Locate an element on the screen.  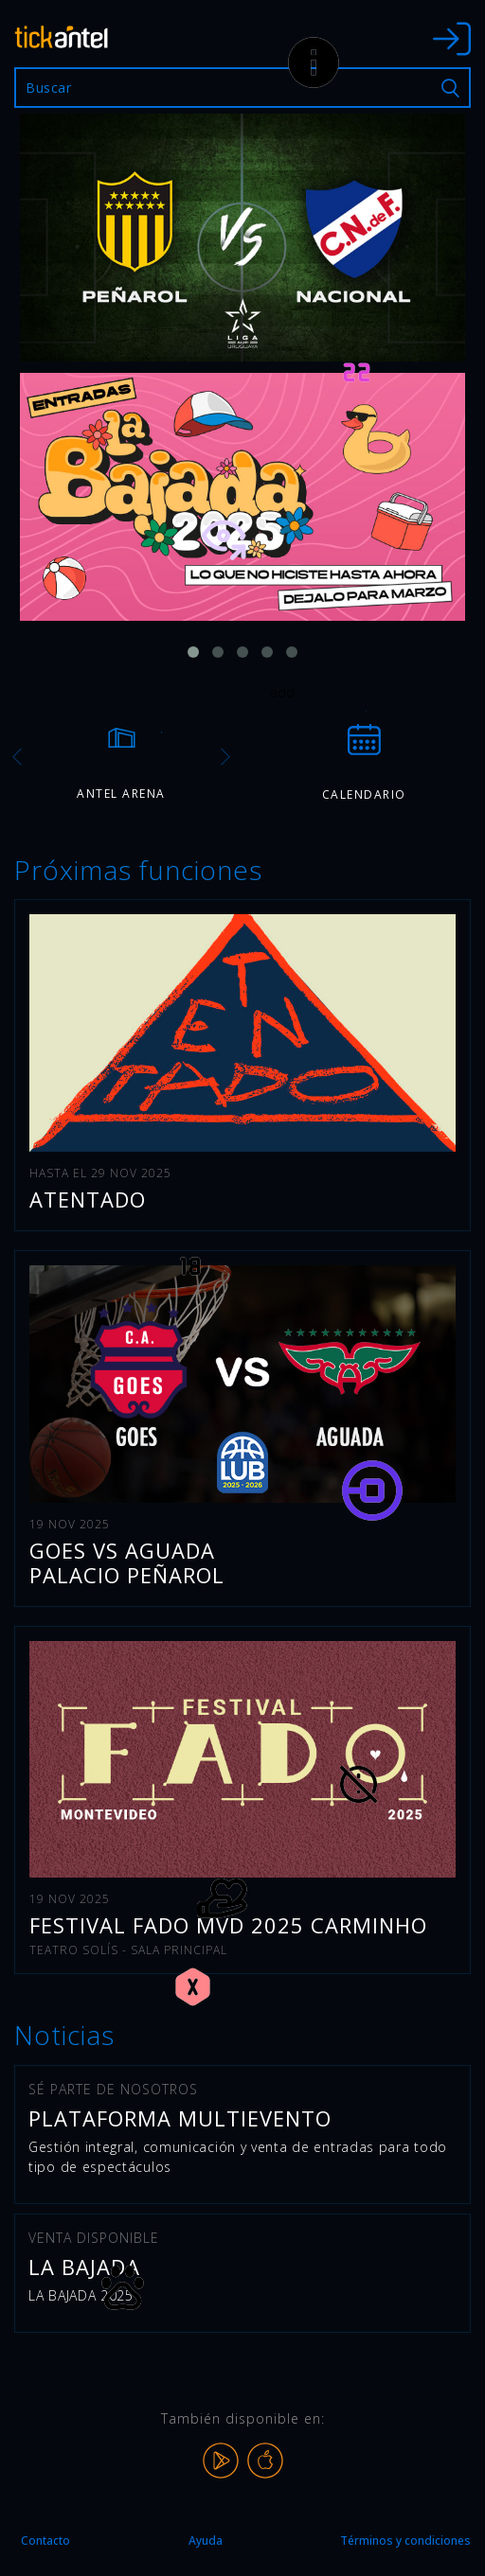
view more information about this item is located at coordinates (314, 62).